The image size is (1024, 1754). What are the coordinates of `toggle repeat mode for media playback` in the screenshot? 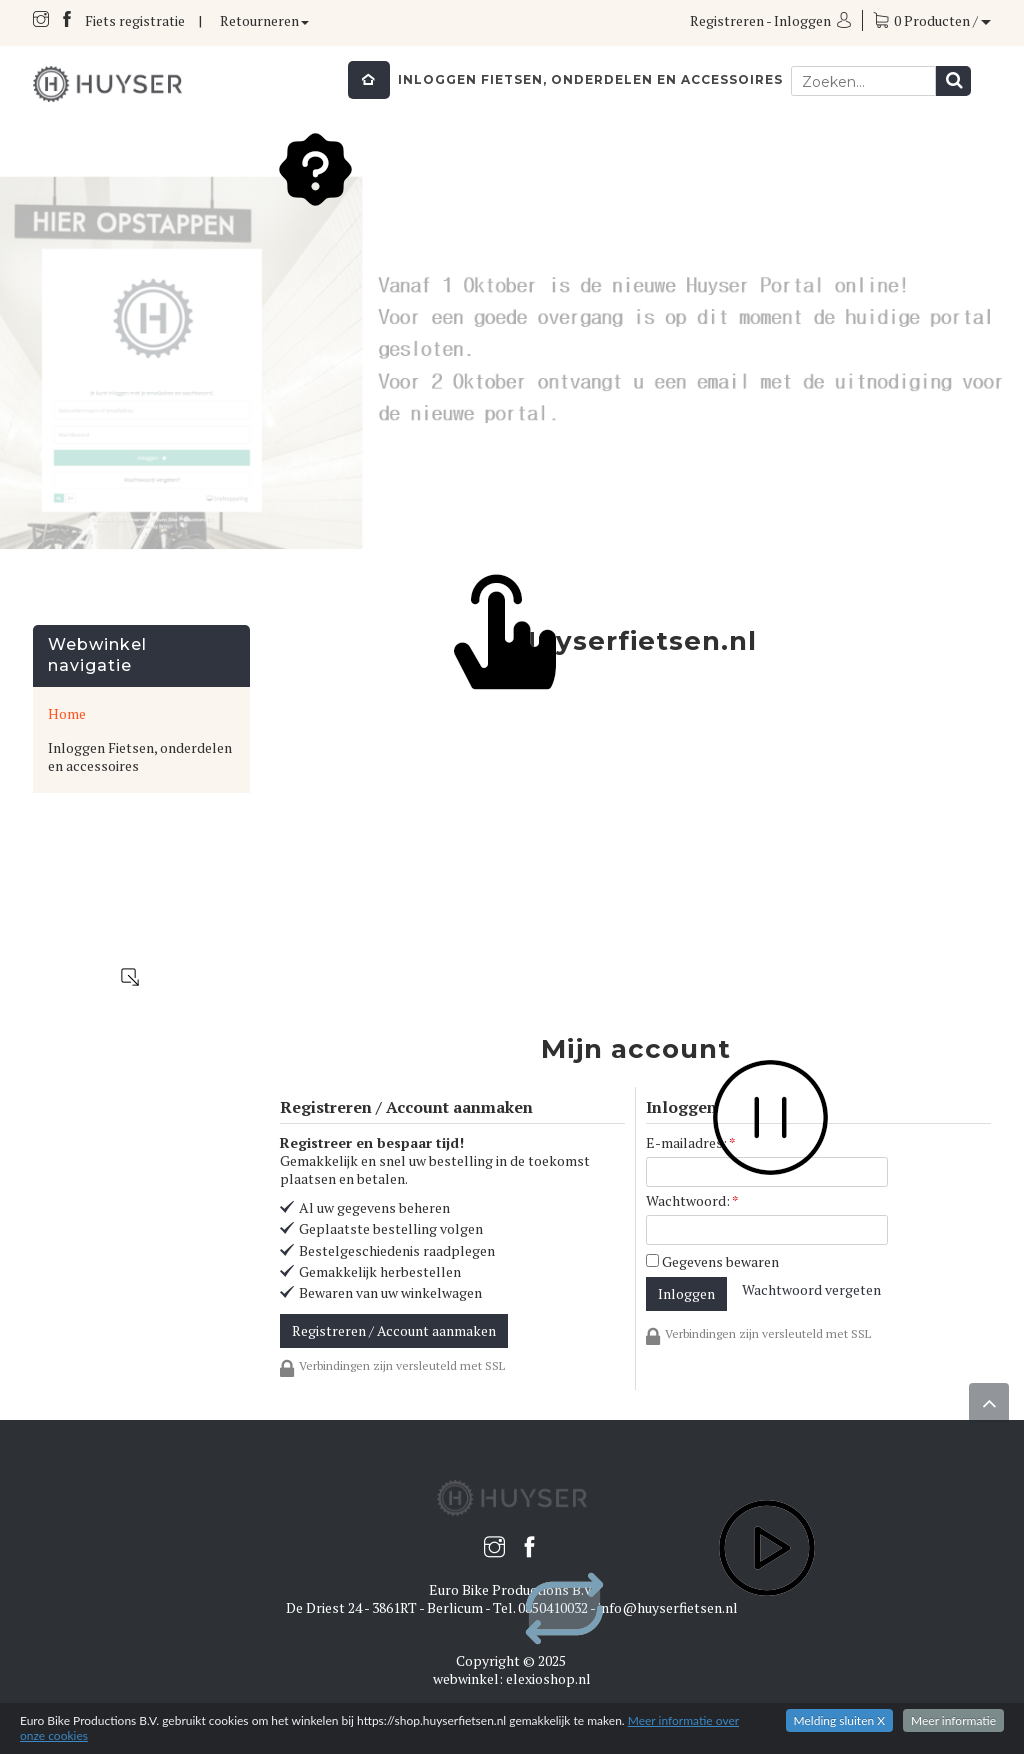 It's located at (564, 1608).